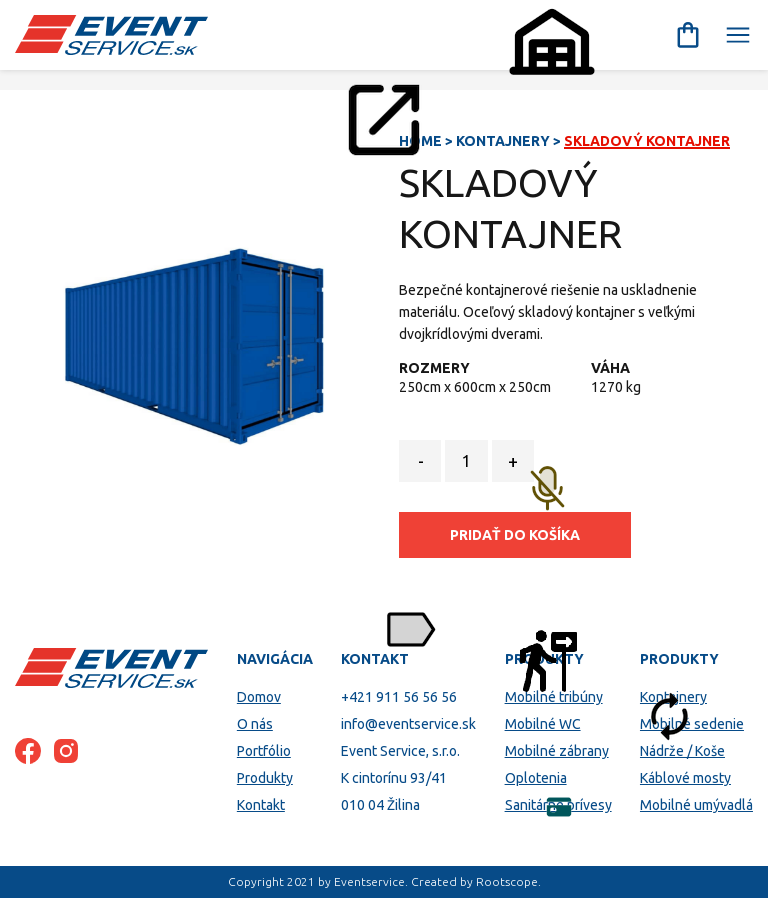 The image size is (768, 898). I want to click on manage payment methods, so click(559, 807).